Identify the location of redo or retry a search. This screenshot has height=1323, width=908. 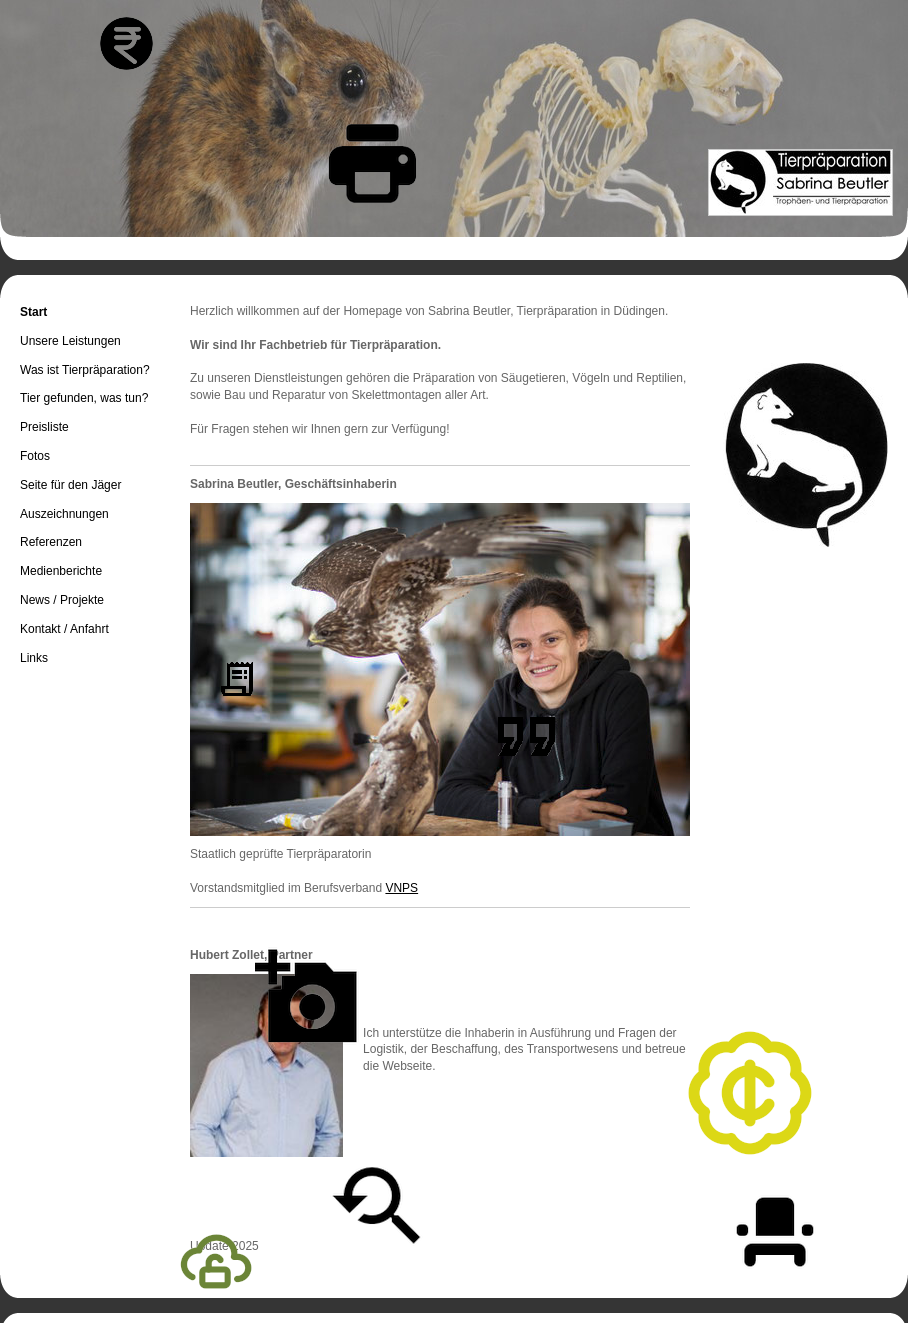
(376, 1206).